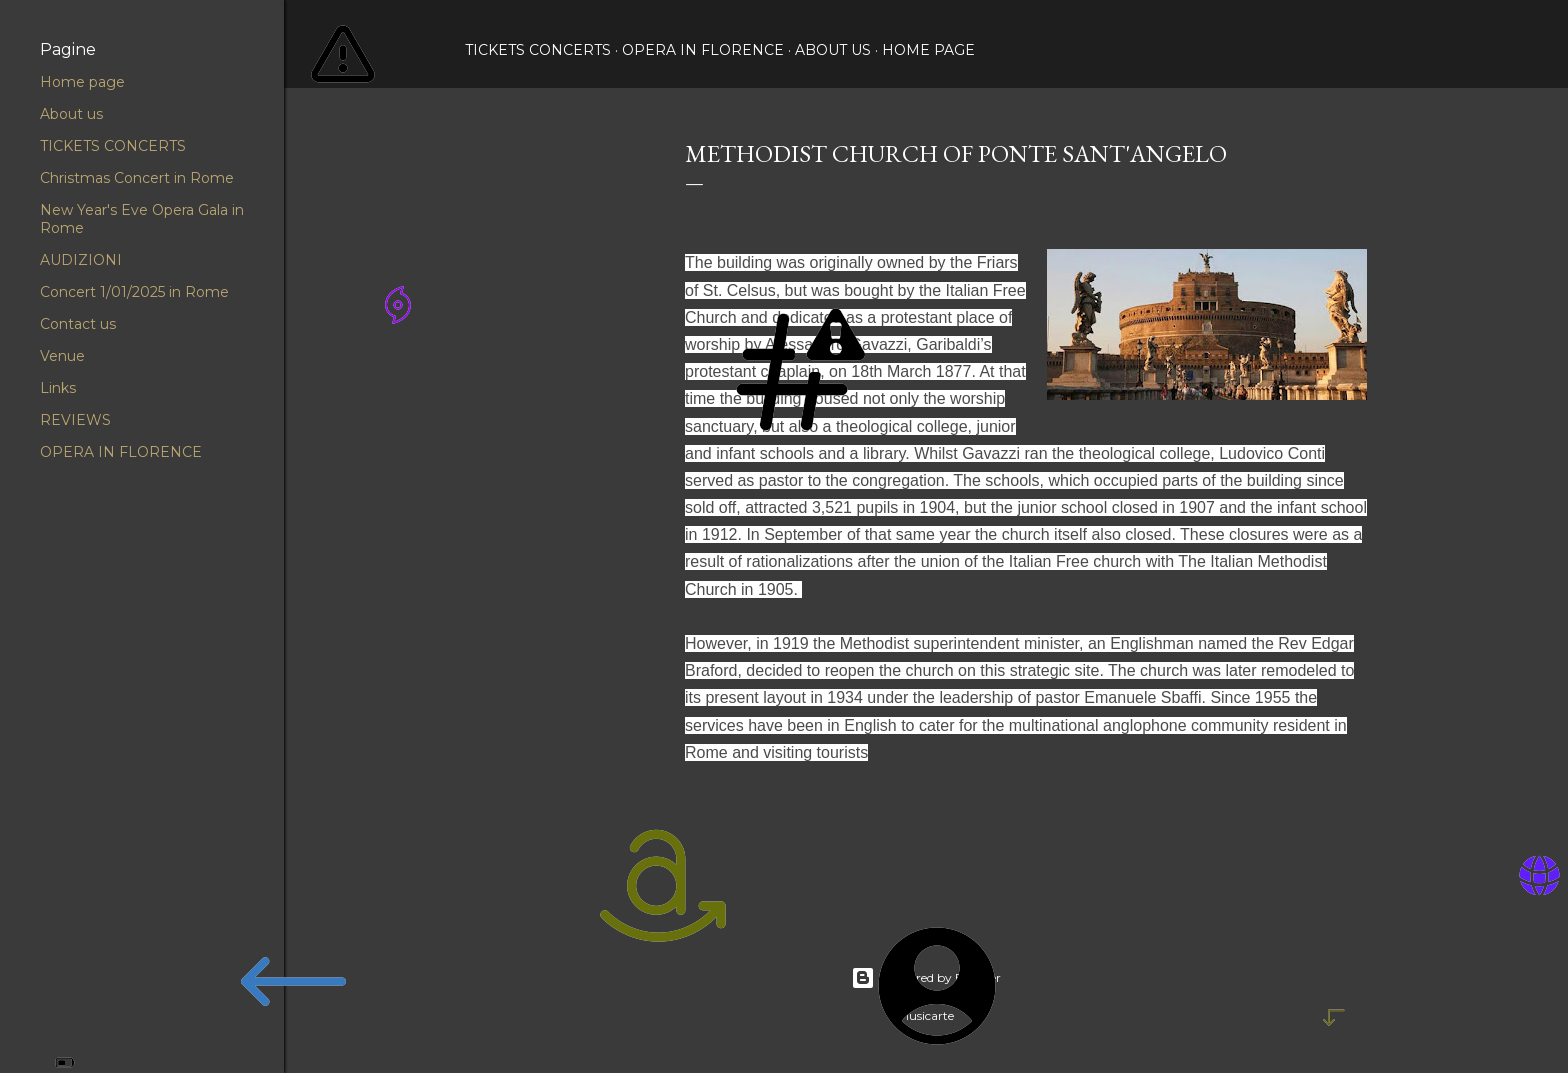  What do you see at coordinates (658, 883) in the screenshot?
I see `open the Amazon app or website` at bounding box center [658, 883].